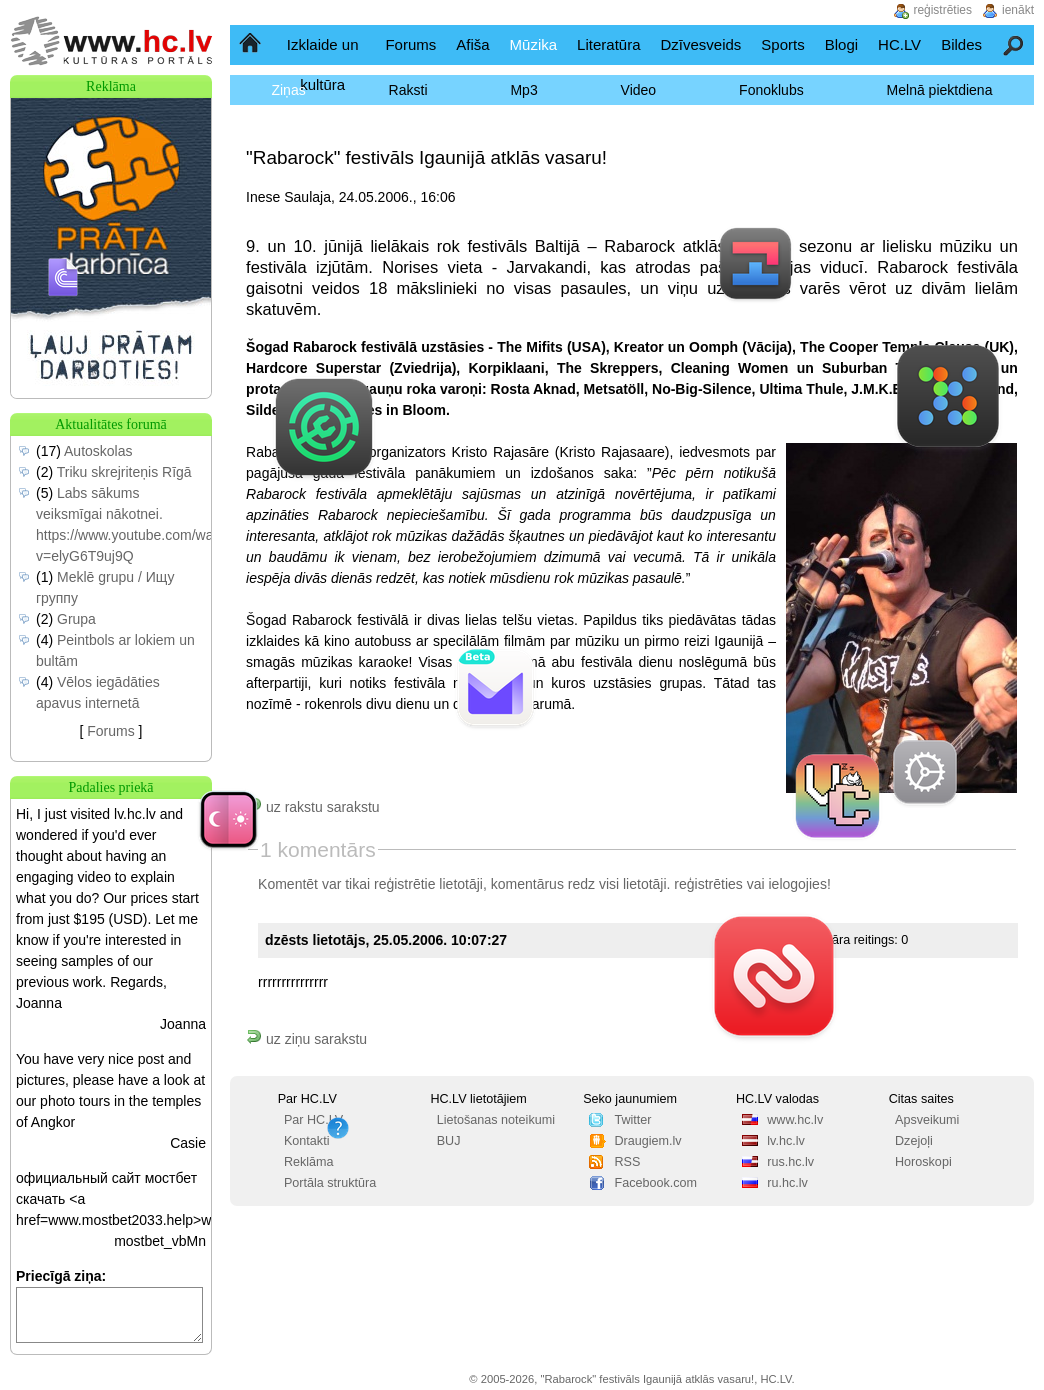 The width and height of the screenshot is (1044, 1390). Describe the element at coordinates (774, 976) in the screenshot. I see `open authy for two-factor authentication codes` at that location.